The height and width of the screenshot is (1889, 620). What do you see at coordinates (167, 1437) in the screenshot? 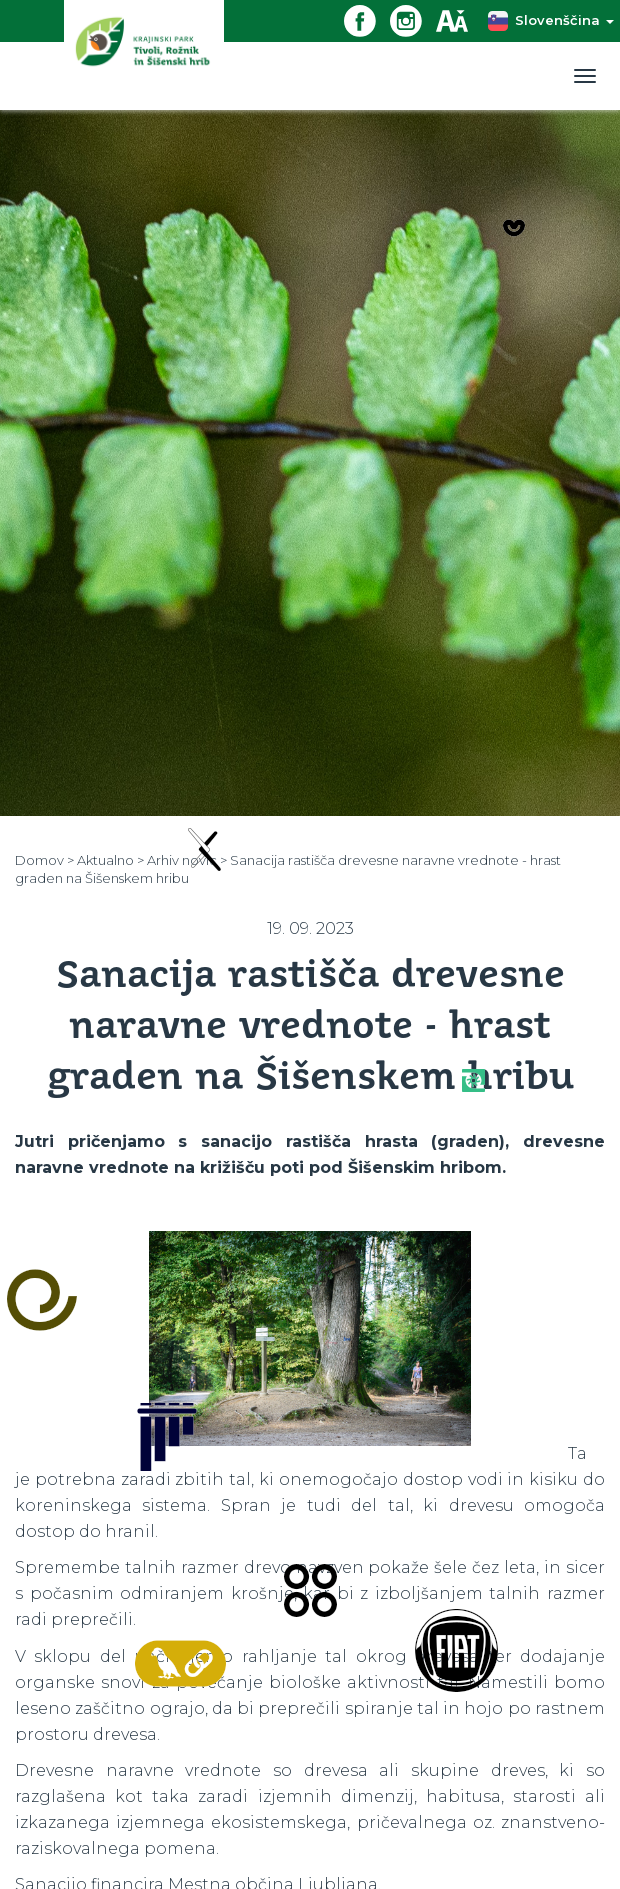
I see `pytest testing framework logo` at bounding box center [167, 1437].